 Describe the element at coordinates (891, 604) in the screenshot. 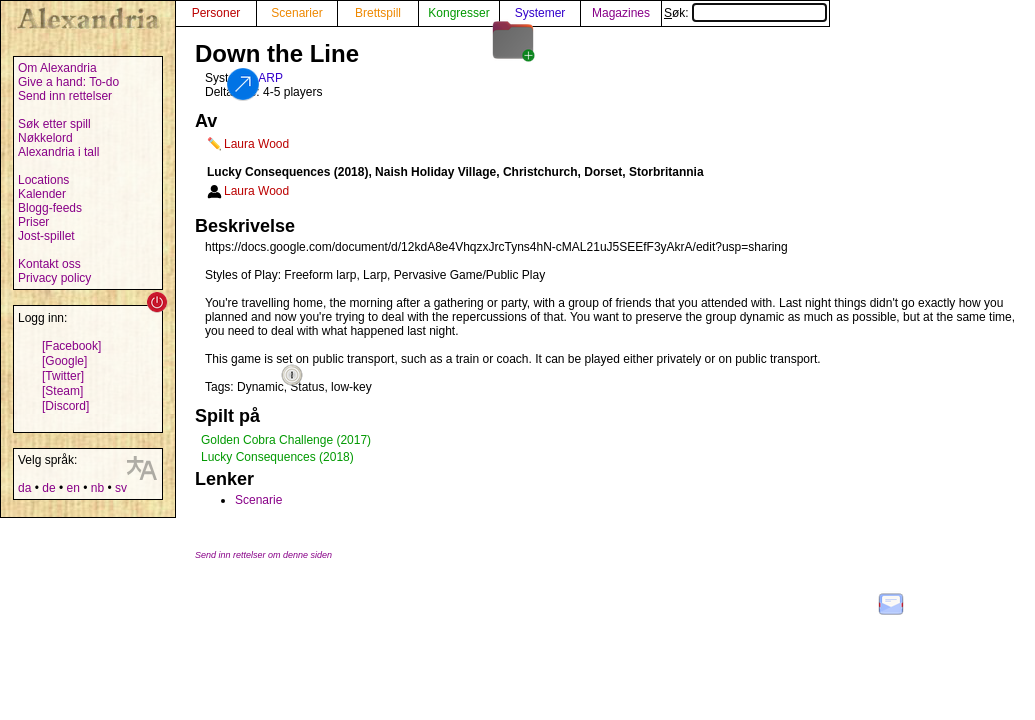

I see `open the mail application` at that location.